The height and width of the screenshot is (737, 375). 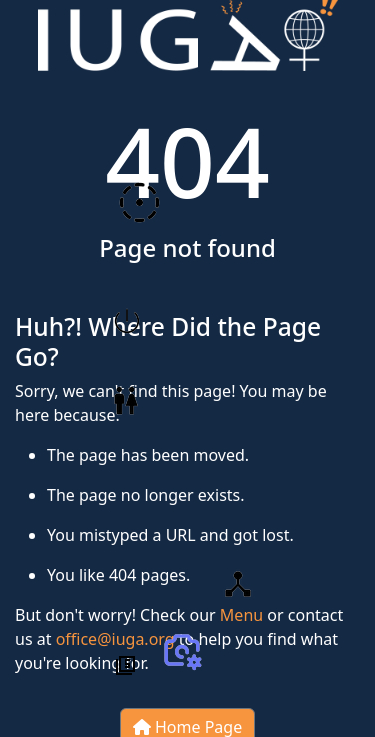 What do you see at coordinates (125, 400) in the screenshot?
I see `find nearby restrooms` at bounding box center [125, 400].